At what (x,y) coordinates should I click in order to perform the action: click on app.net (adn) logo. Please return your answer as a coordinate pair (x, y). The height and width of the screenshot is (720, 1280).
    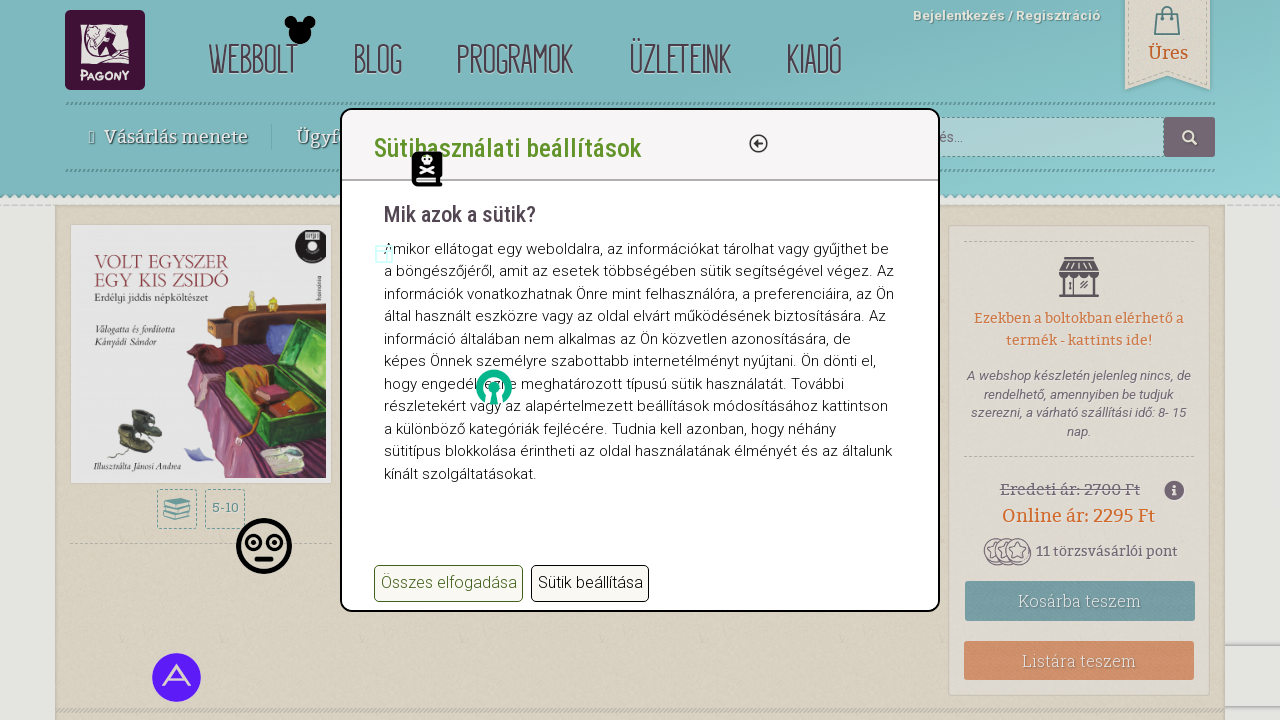
    Looking at the image, I should click on (176, 677).